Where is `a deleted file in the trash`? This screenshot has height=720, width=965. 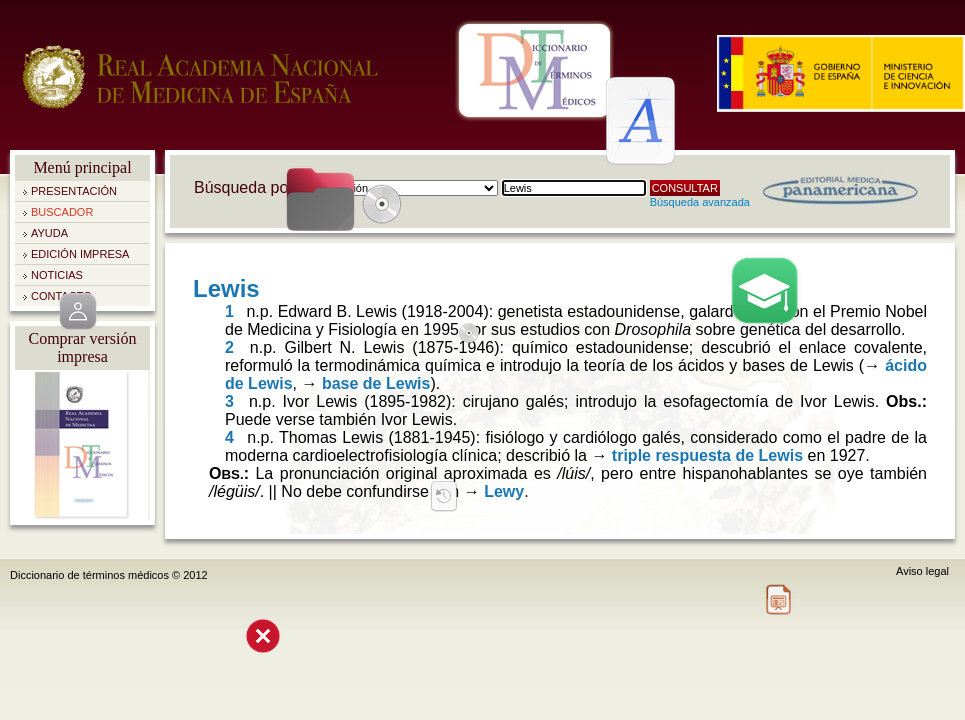
a deleted file in the trash is located at coordinates (444, 496).